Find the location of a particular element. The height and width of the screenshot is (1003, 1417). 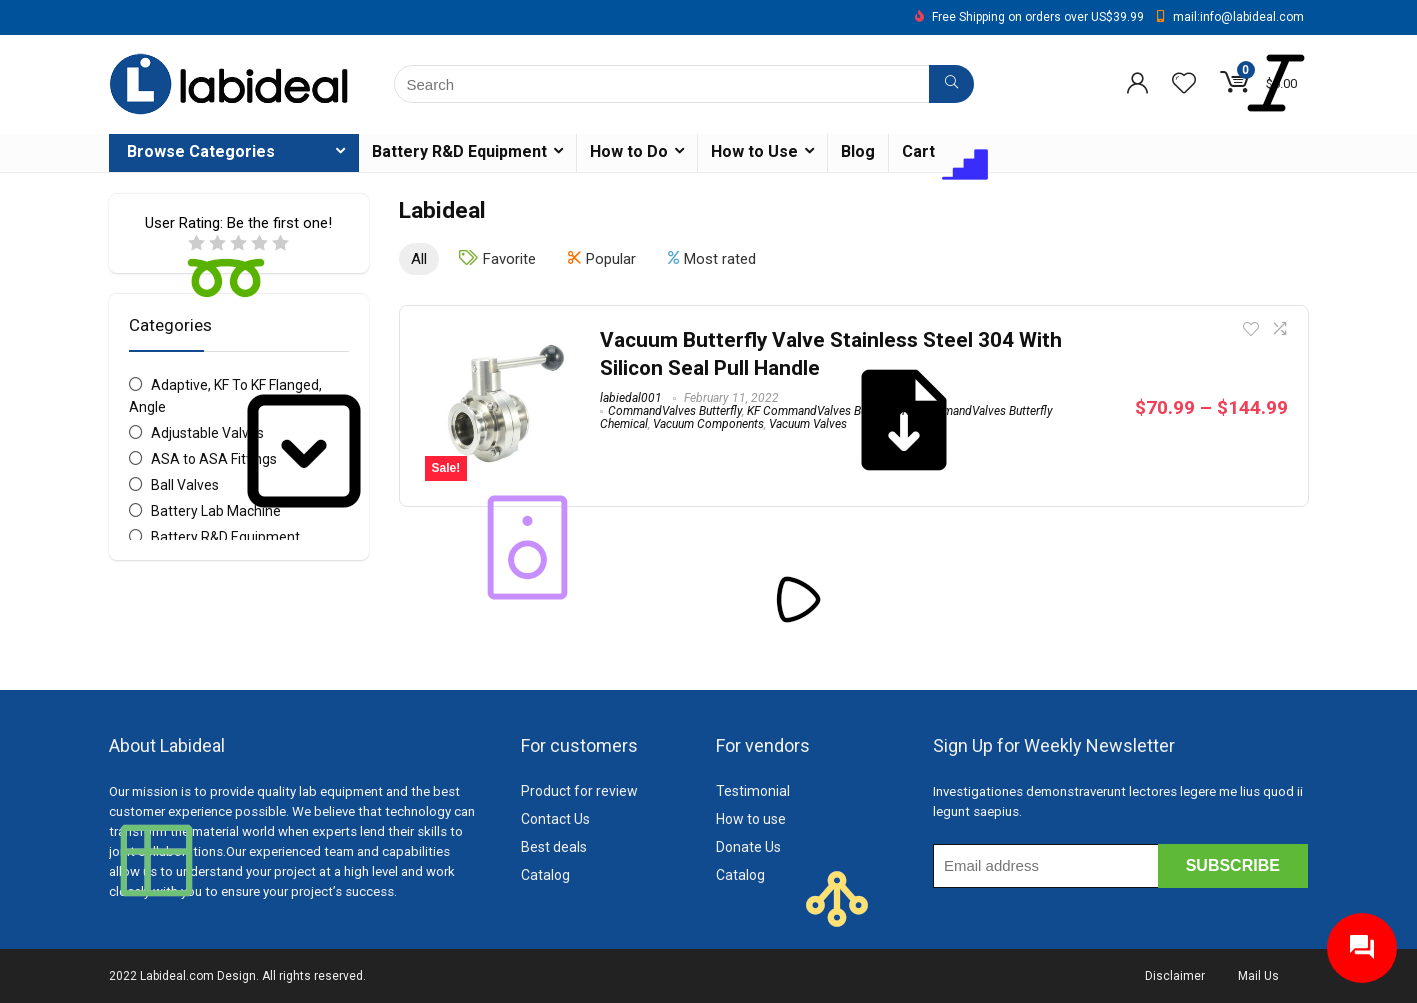

view step count or fitness progress is located at coordinates (966, 164).